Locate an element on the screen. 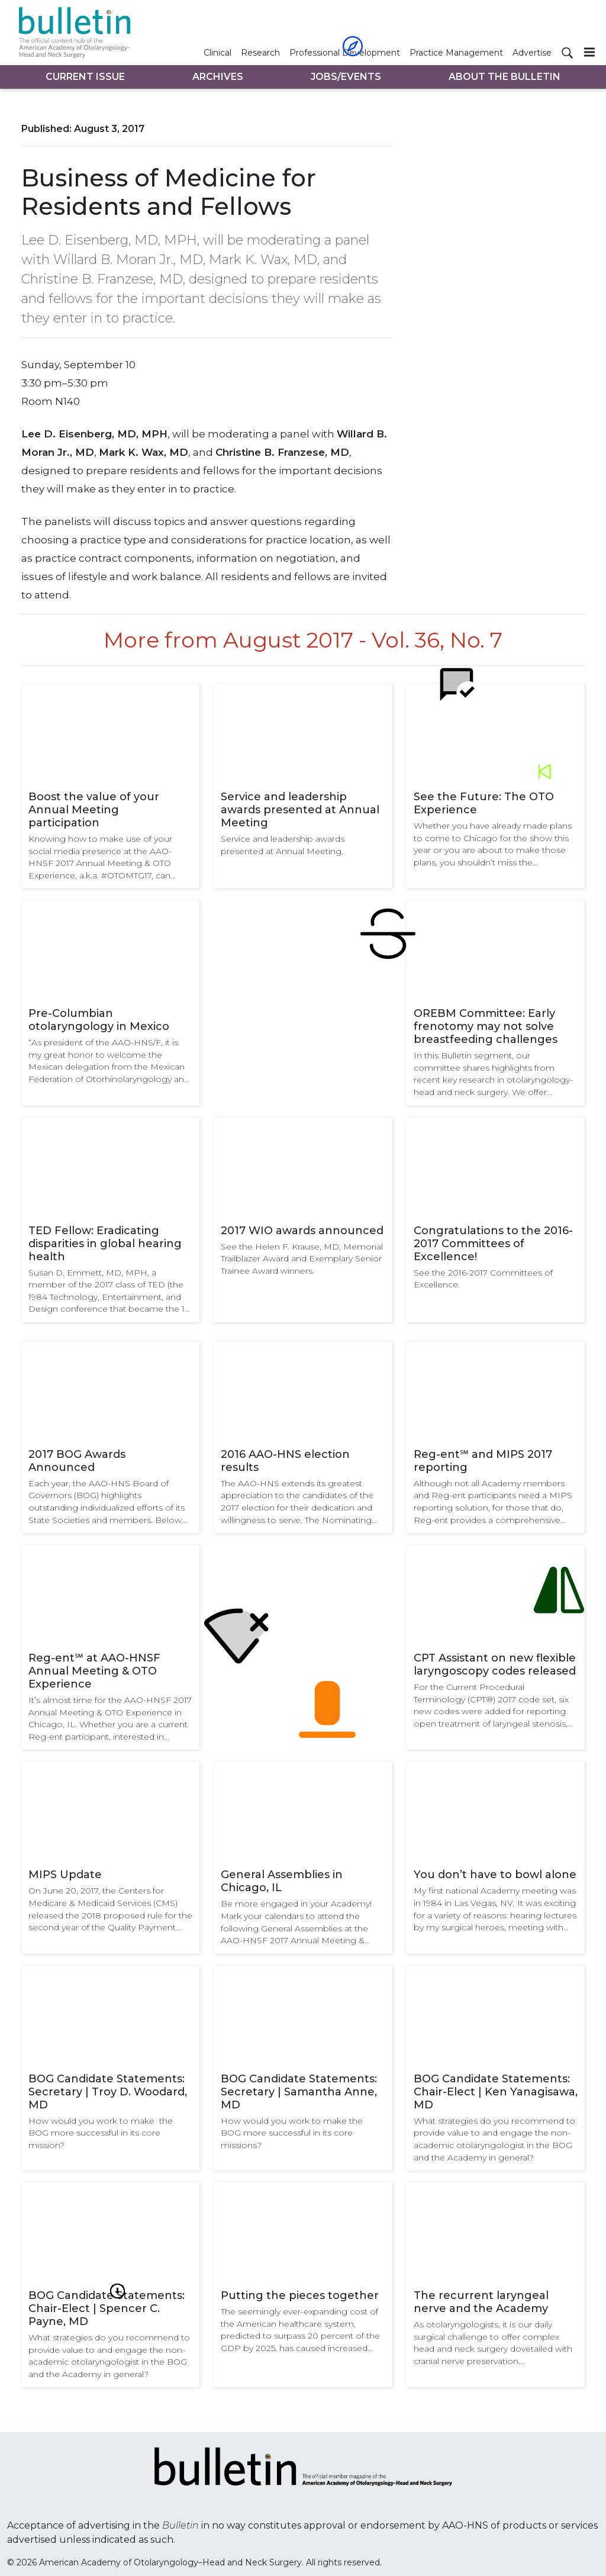  align selected element to bottom is located at coordinates (327, 1709).